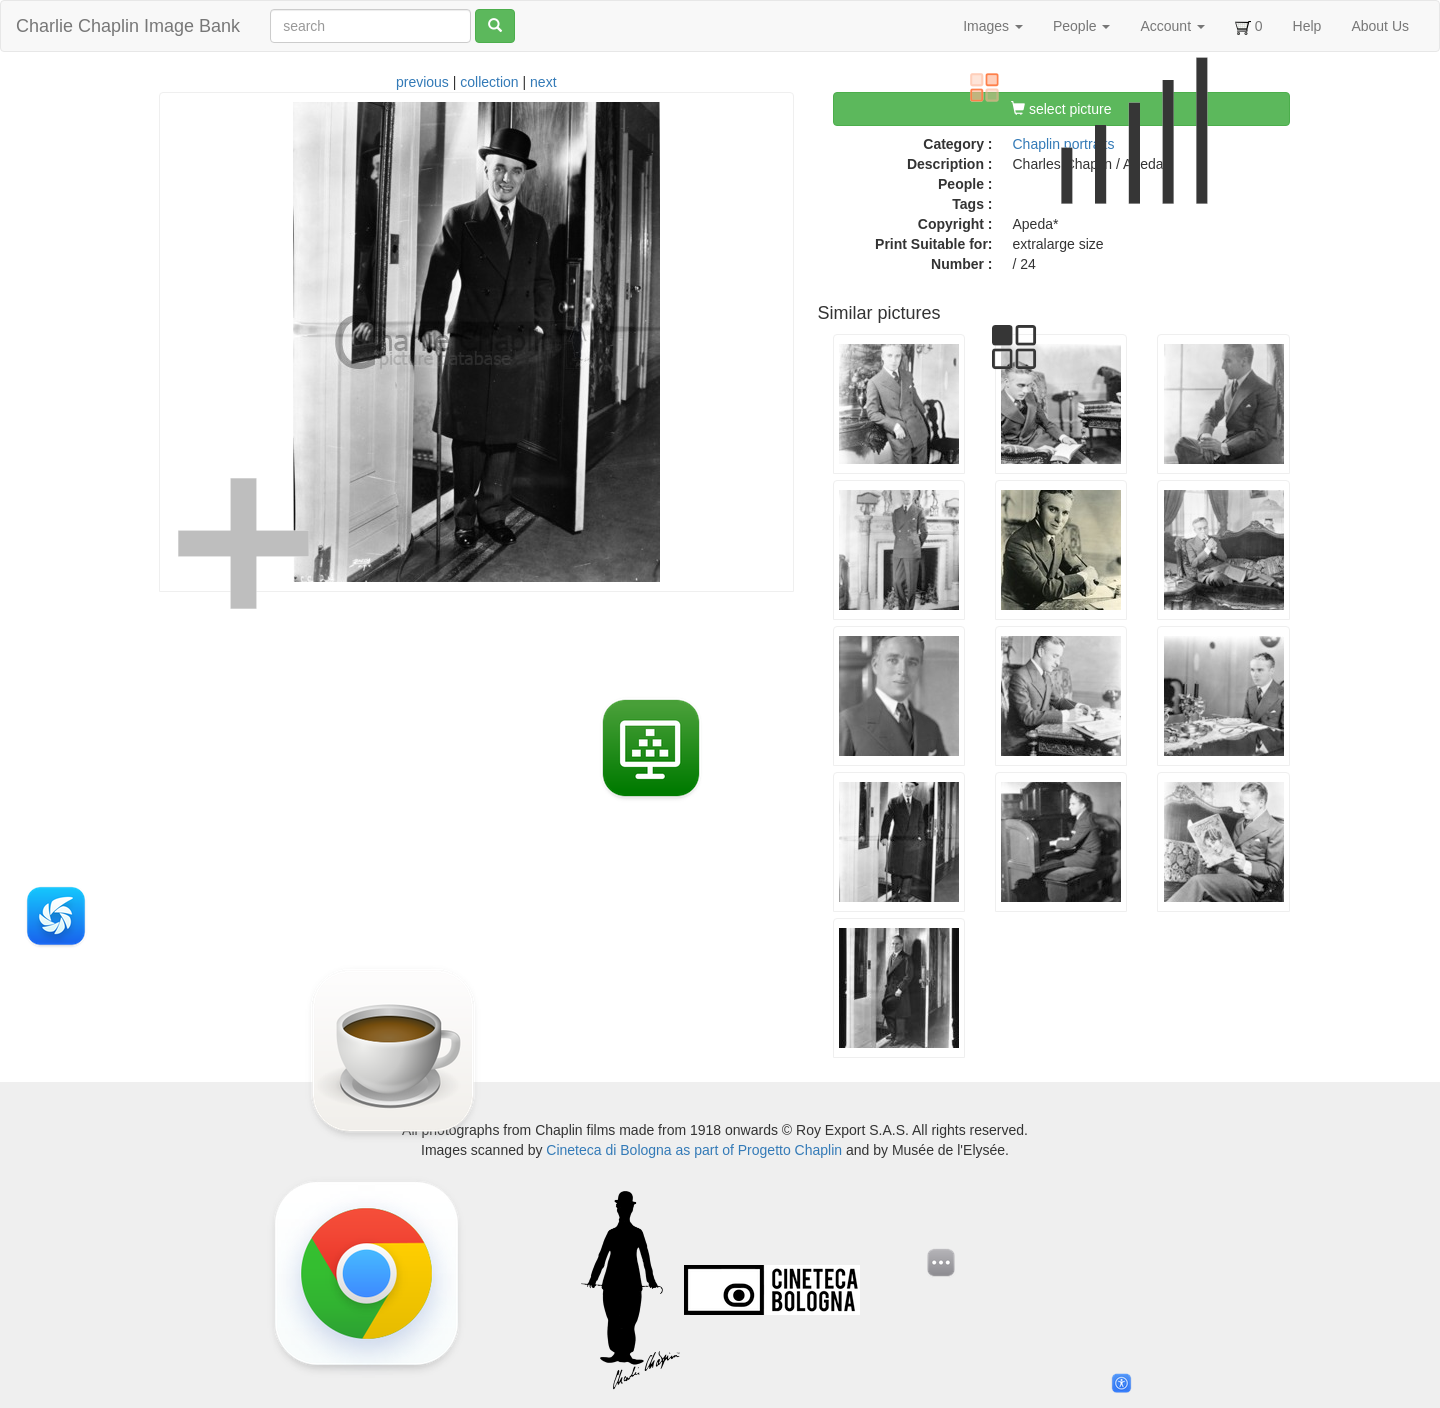 The image size is (1440, 1408). Describe the element at coordinates (366, 1273) in the screenshot. I see `open google chrome browser` at that location.